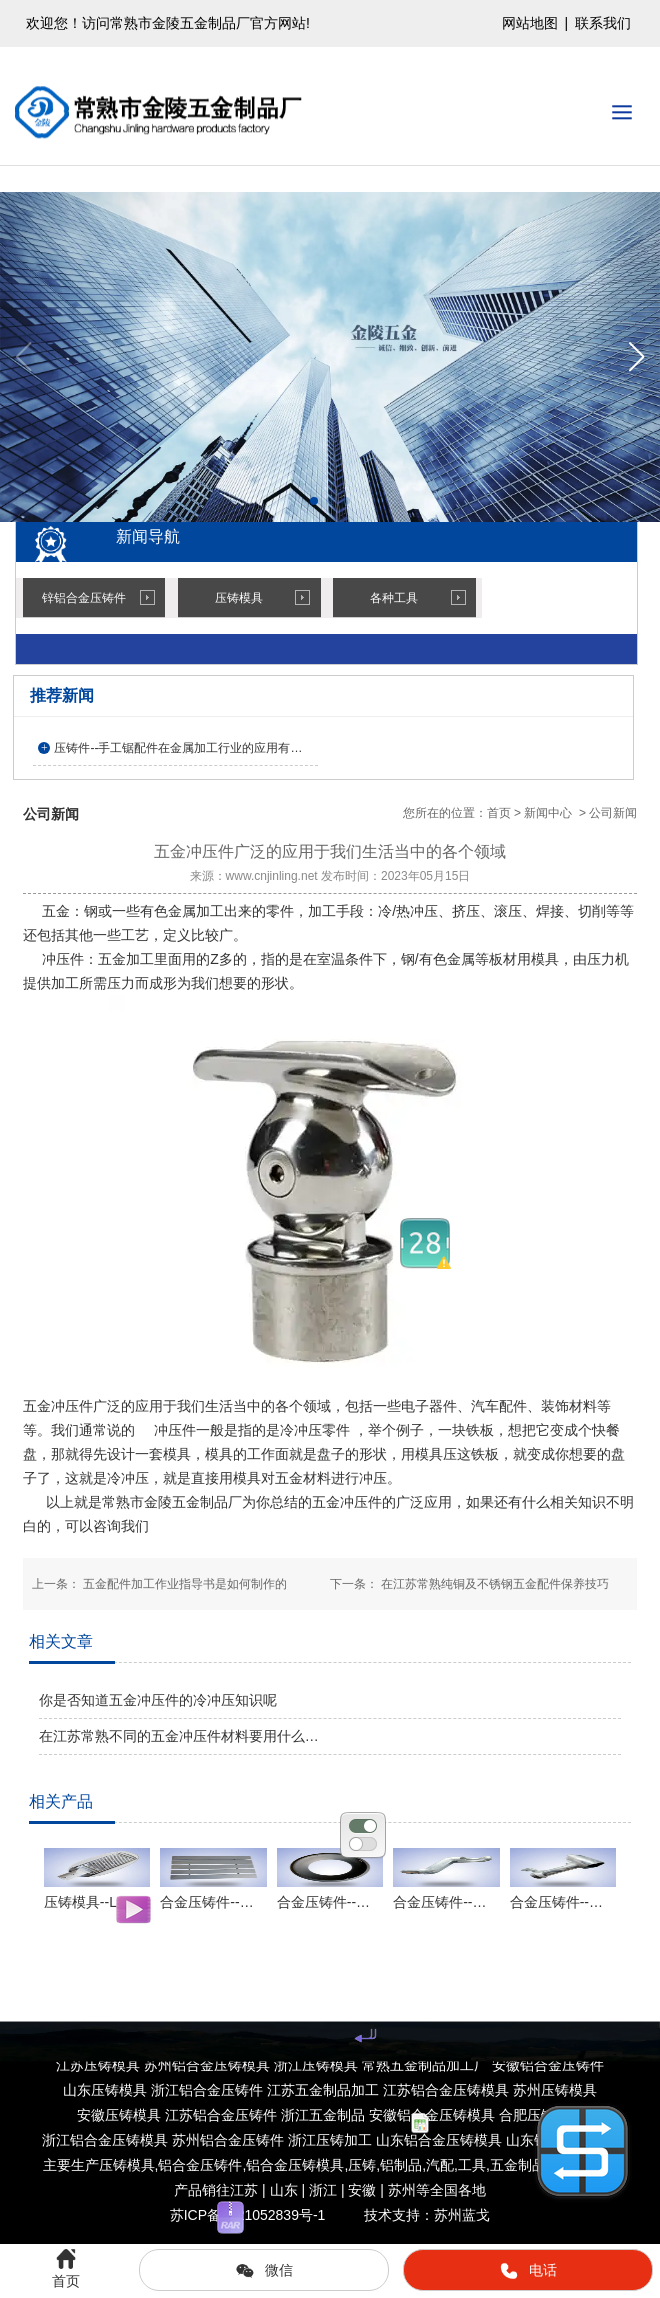 This screenshot has height=2298, width=660. I want to click on reply to all recipients of an email, so click(365, 2034).